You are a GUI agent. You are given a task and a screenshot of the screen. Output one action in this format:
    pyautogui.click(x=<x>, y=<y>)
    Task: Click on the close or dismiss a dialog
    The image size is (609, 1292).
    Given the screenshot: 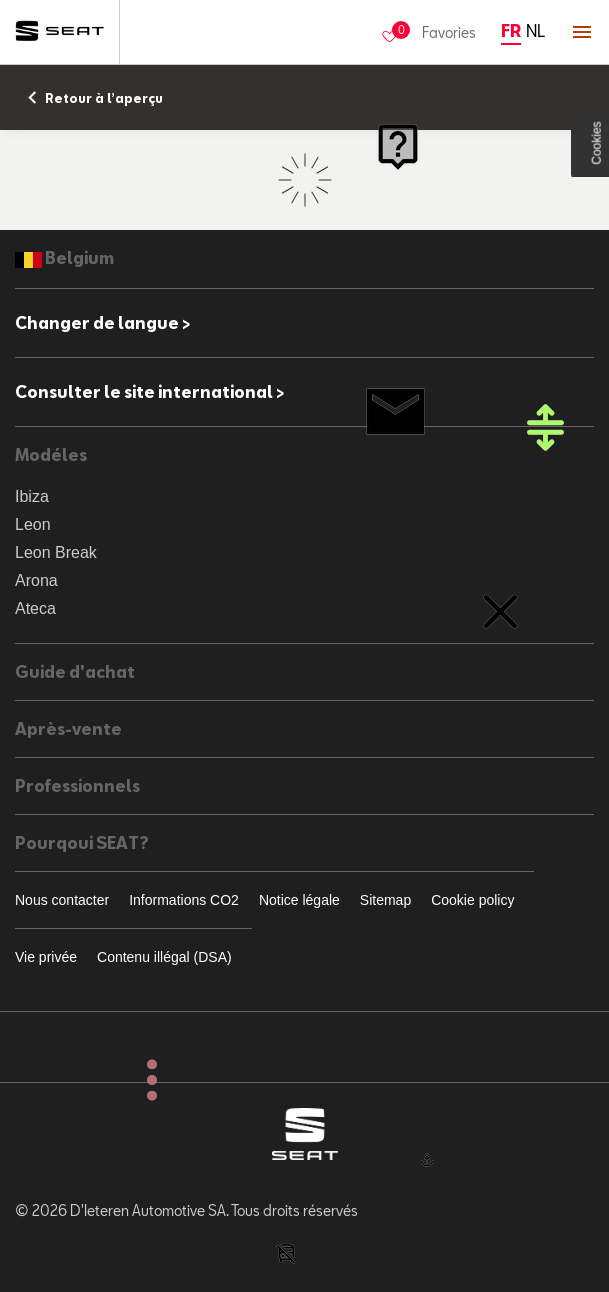 What is the action you would take?
    pyautogui.click(x=500, y=611)
    